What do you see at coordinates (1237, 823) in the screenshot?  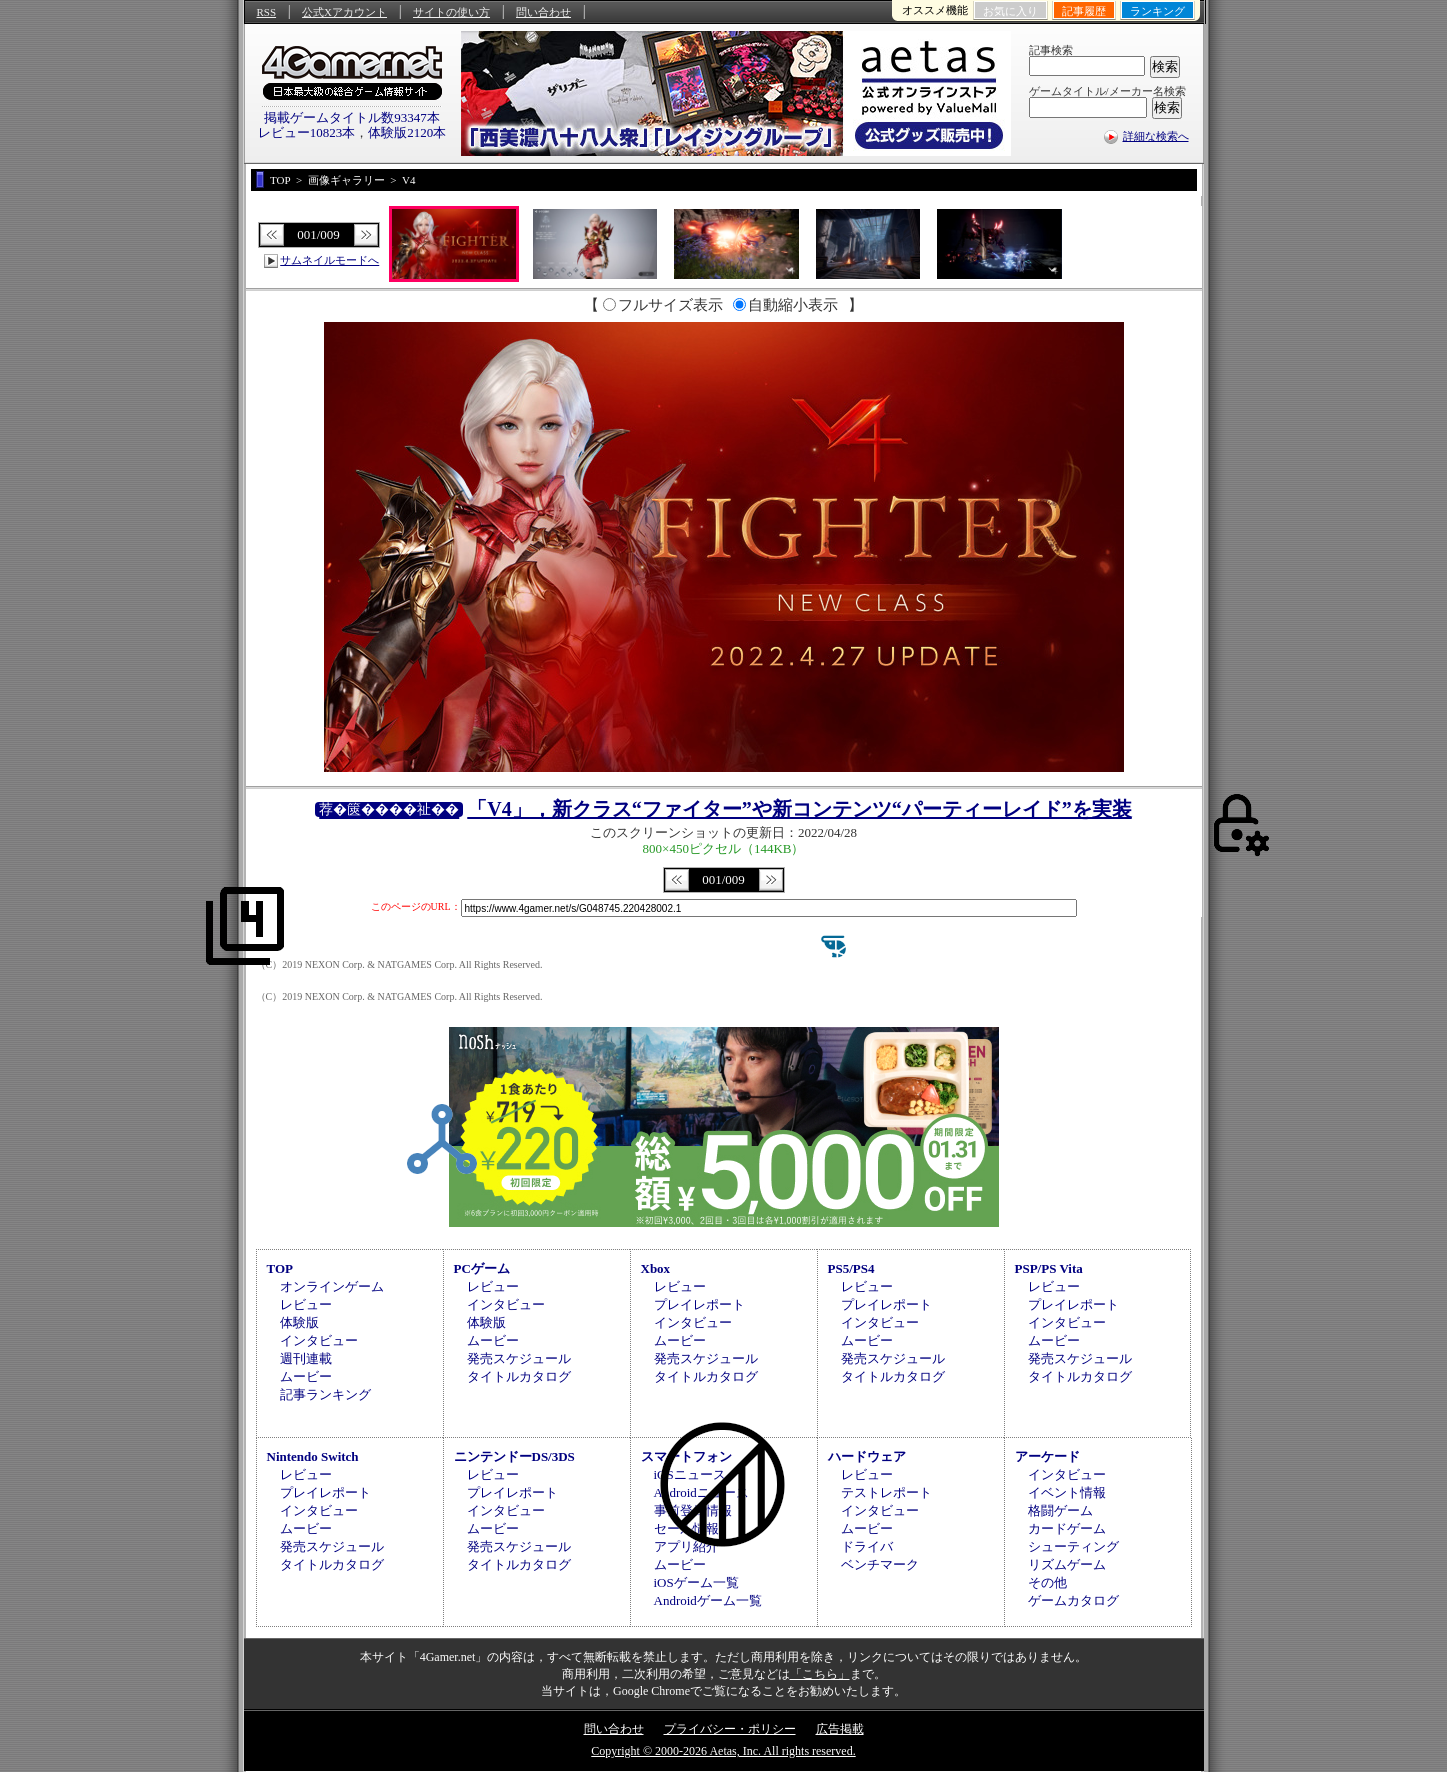 I see `access security settings` at bounding box center [1237, 823].